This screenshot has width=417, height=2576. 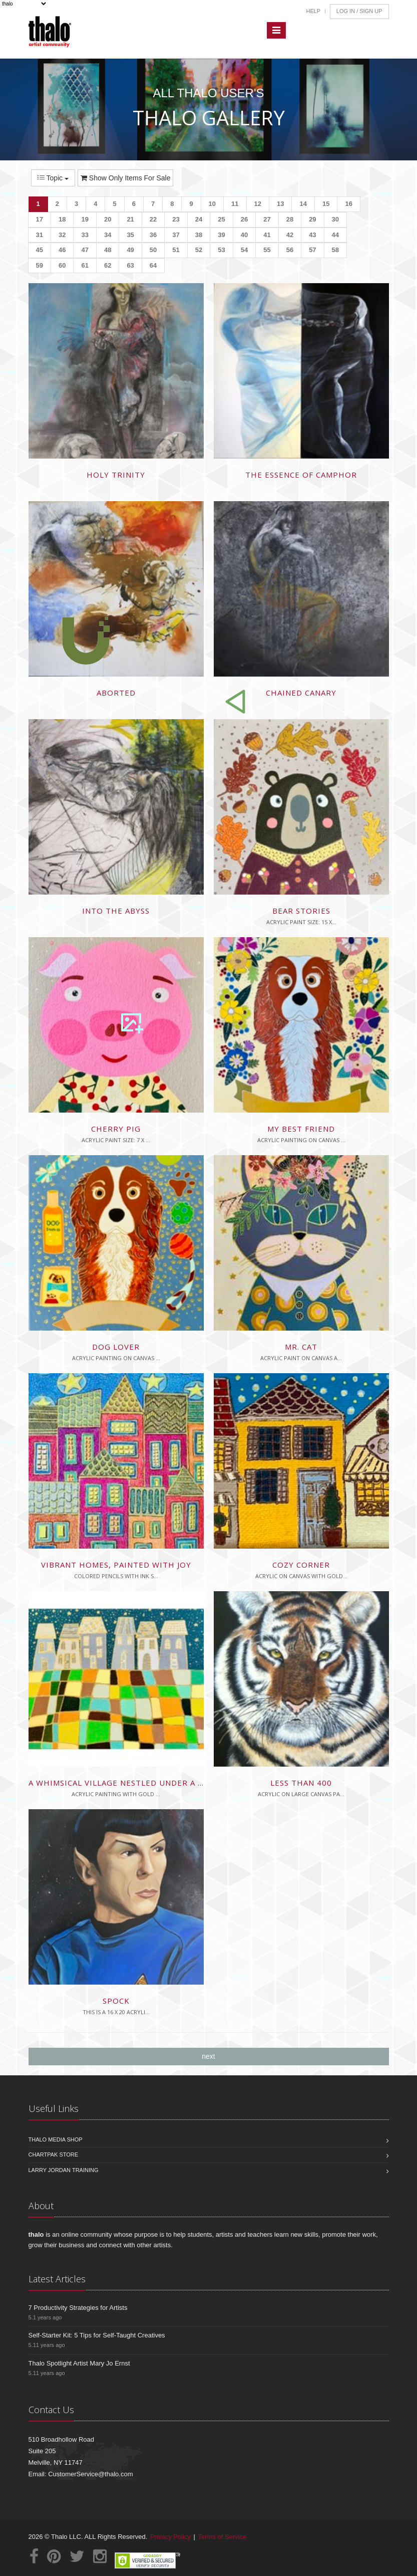 What do you see at coordinates (237, 702) in the screenshot?
I see `play media in reverse` at bounding box center [237, 702].